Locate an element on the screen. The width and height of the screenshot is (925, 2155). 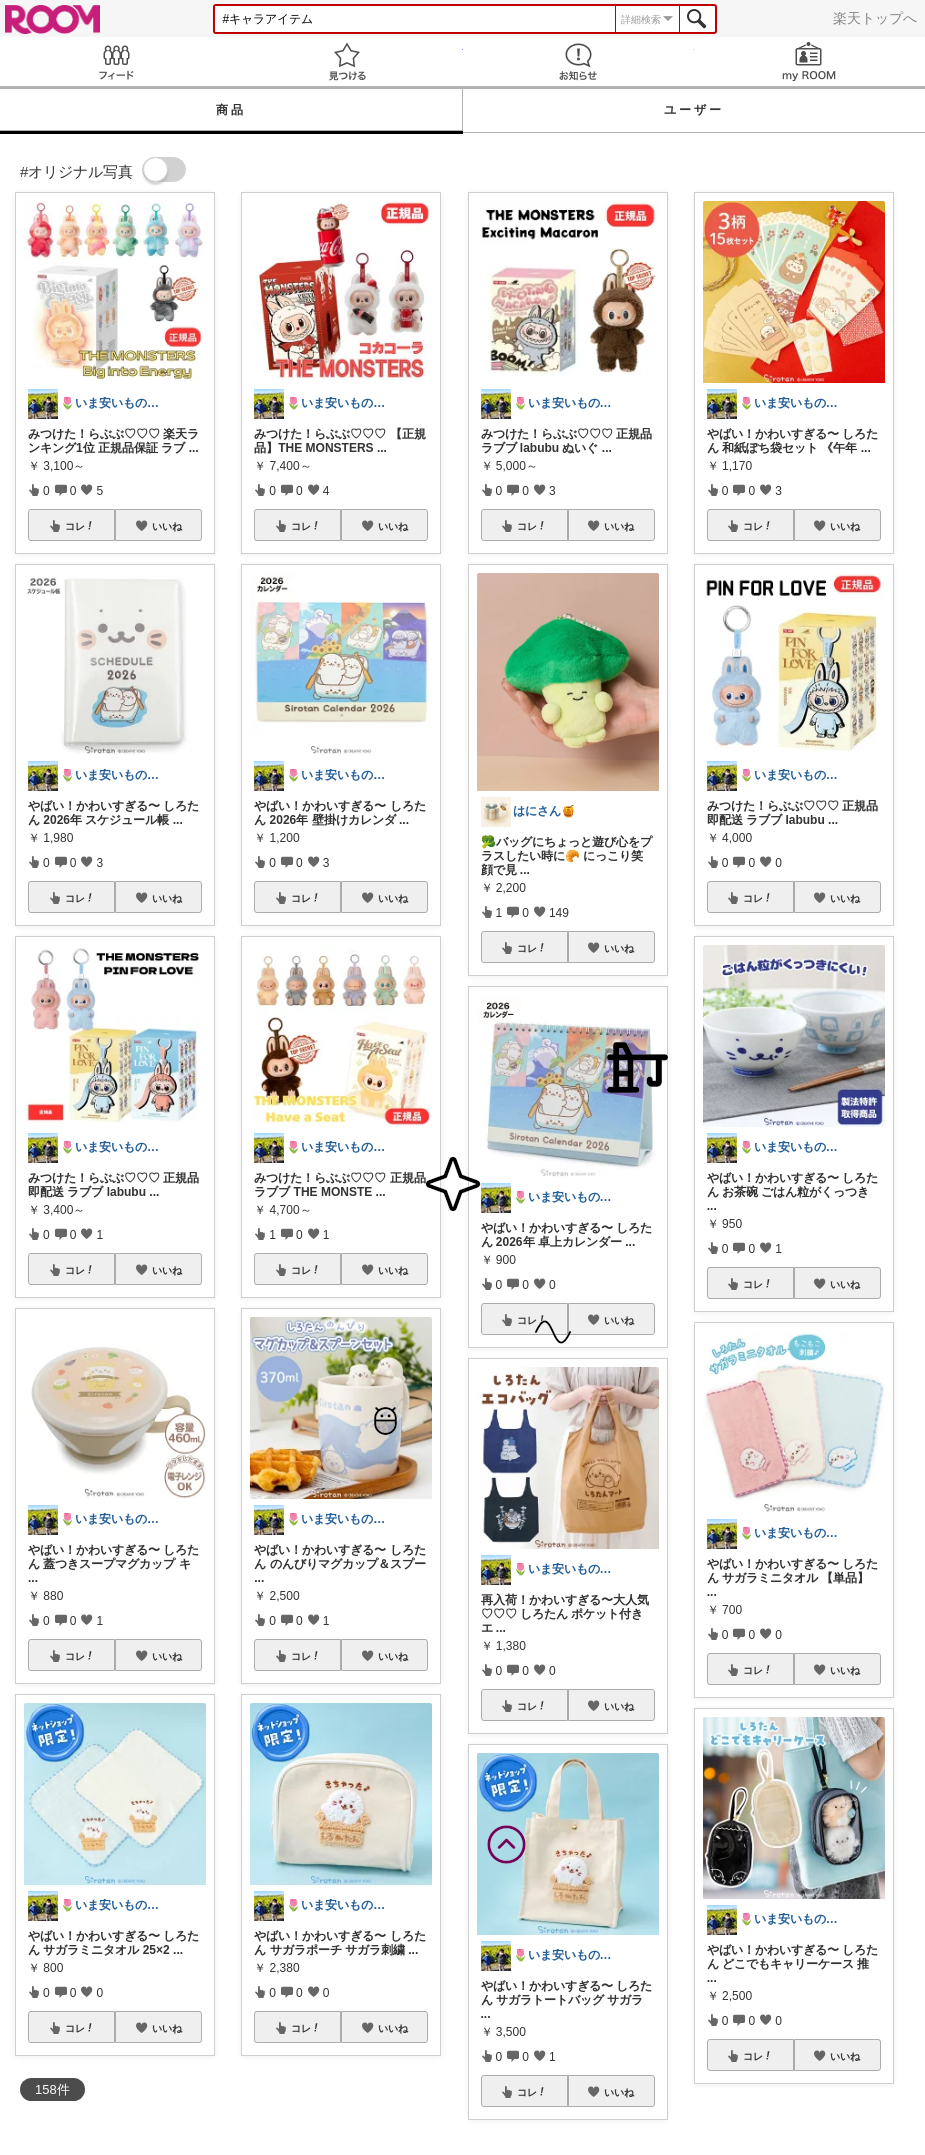
indicates a sparkle or highlight effect is located at coordinates (453, 1184).